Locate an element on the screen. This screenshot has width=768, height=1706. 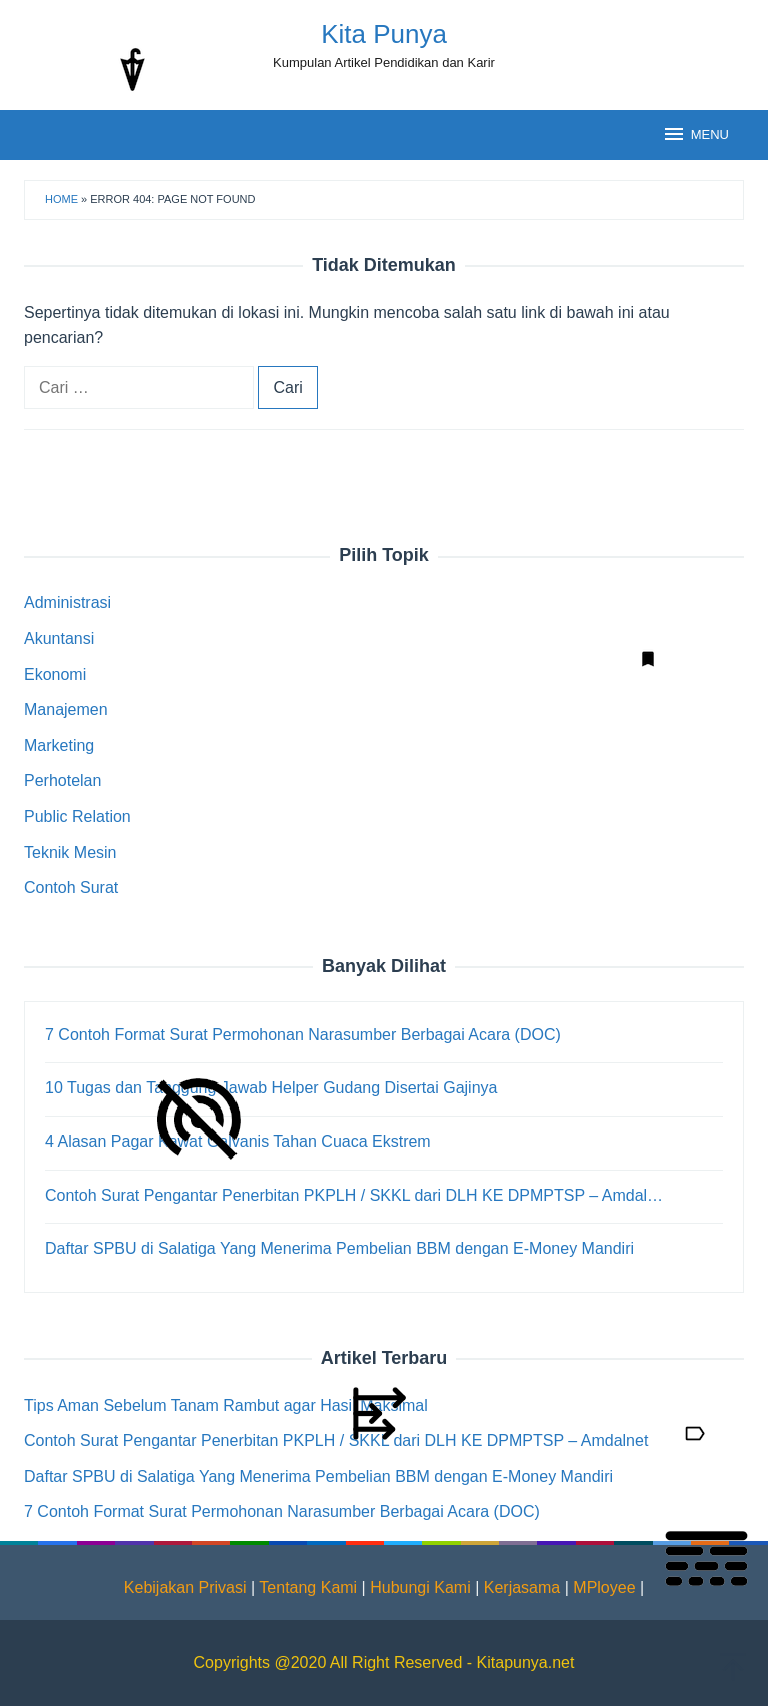
indicates mobile hotspot is disabled is located at coordinates (199, 1120).